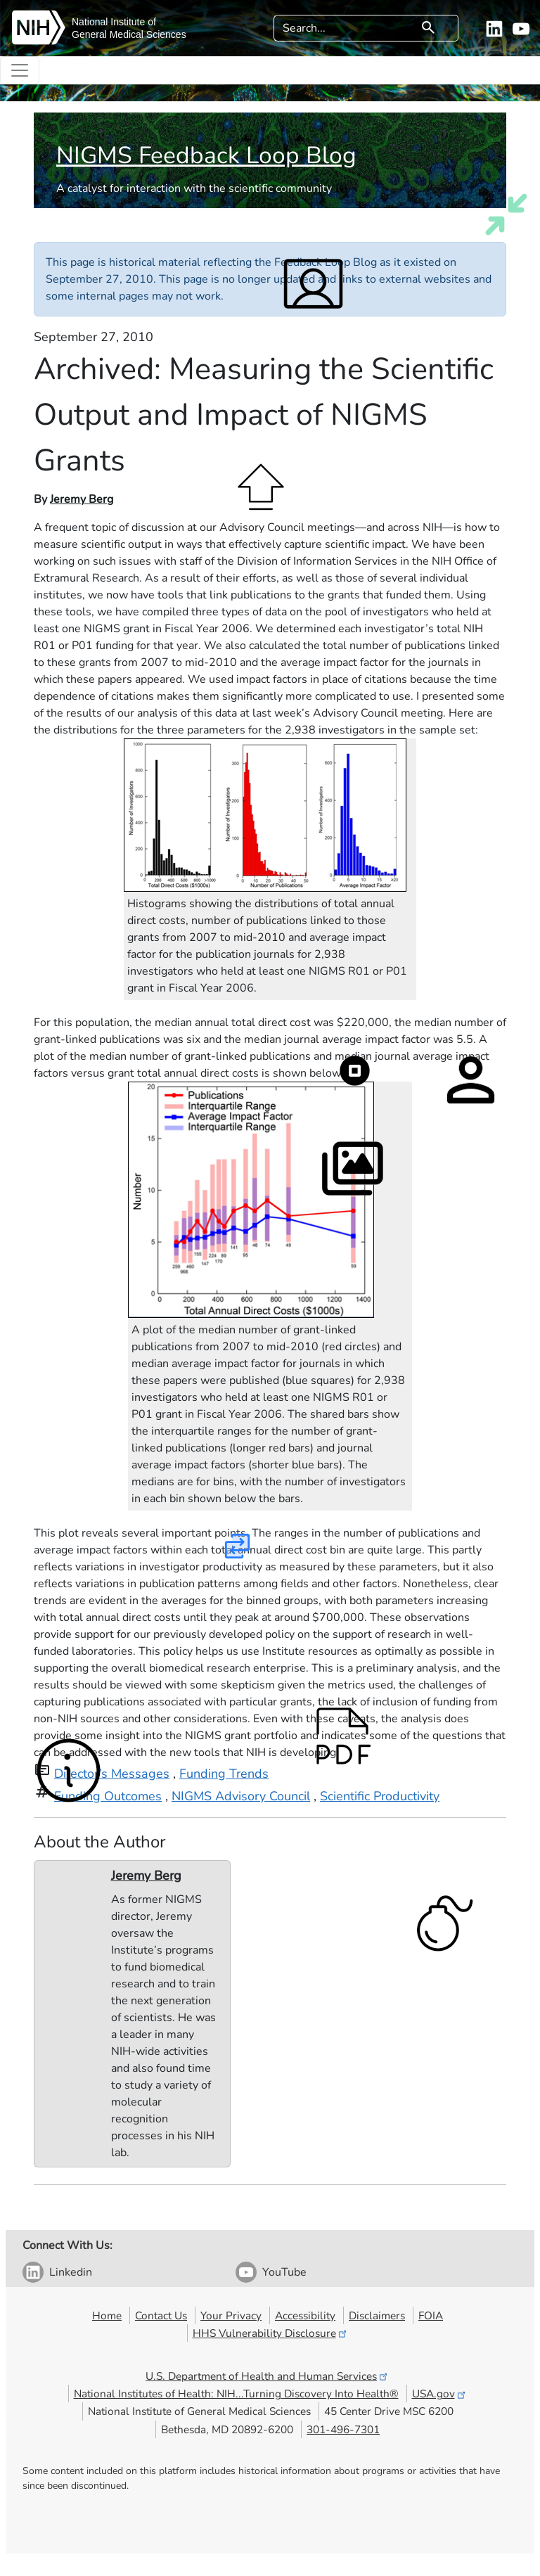 This screenshot has height=2576, width=540. What do you see at coordinates (506, 214) in the screenshot?
I see `minimize or collapse window` at bounding box center [506, 214].